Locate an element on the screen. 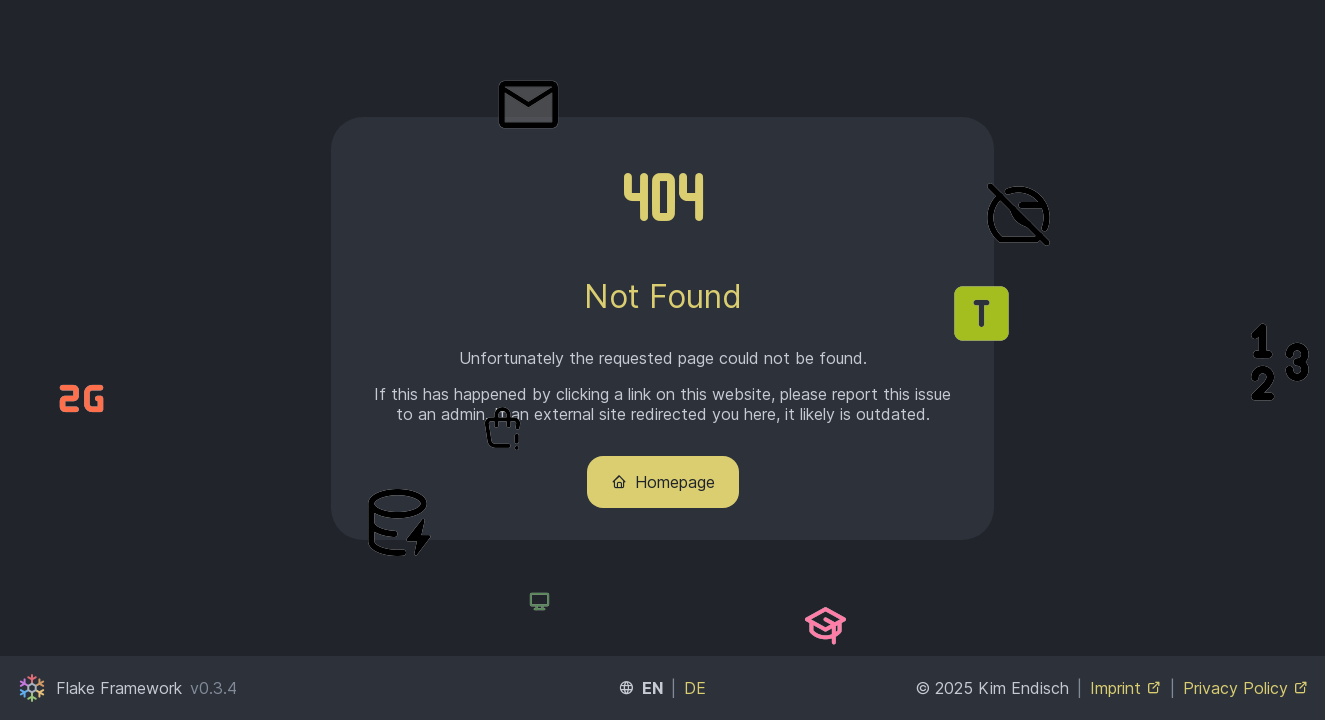 The width and height of the screenshot is (1325, 720). shopping bag requires attention or action is located at coordinates (502, 427).